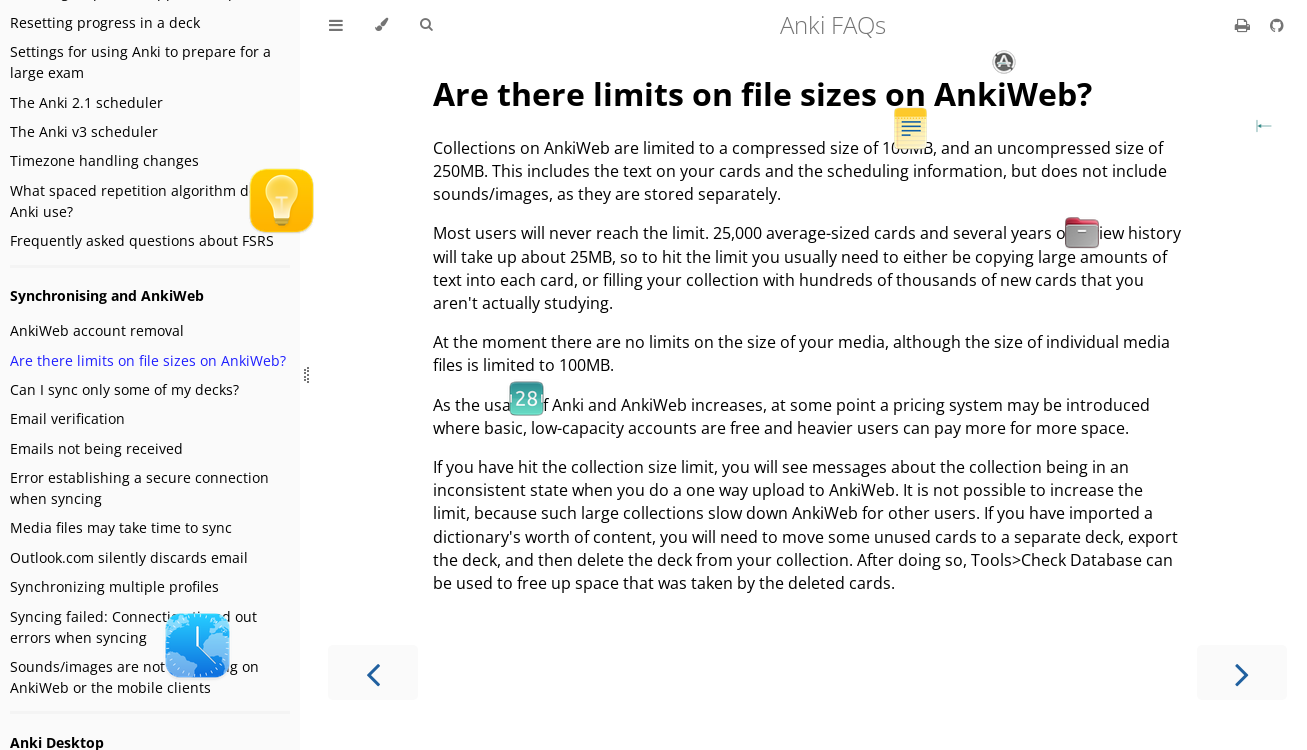 Image resolution: width=1307 pixels, height=750 pixels. I want to click on open the software update manager, so click(1004, 62).